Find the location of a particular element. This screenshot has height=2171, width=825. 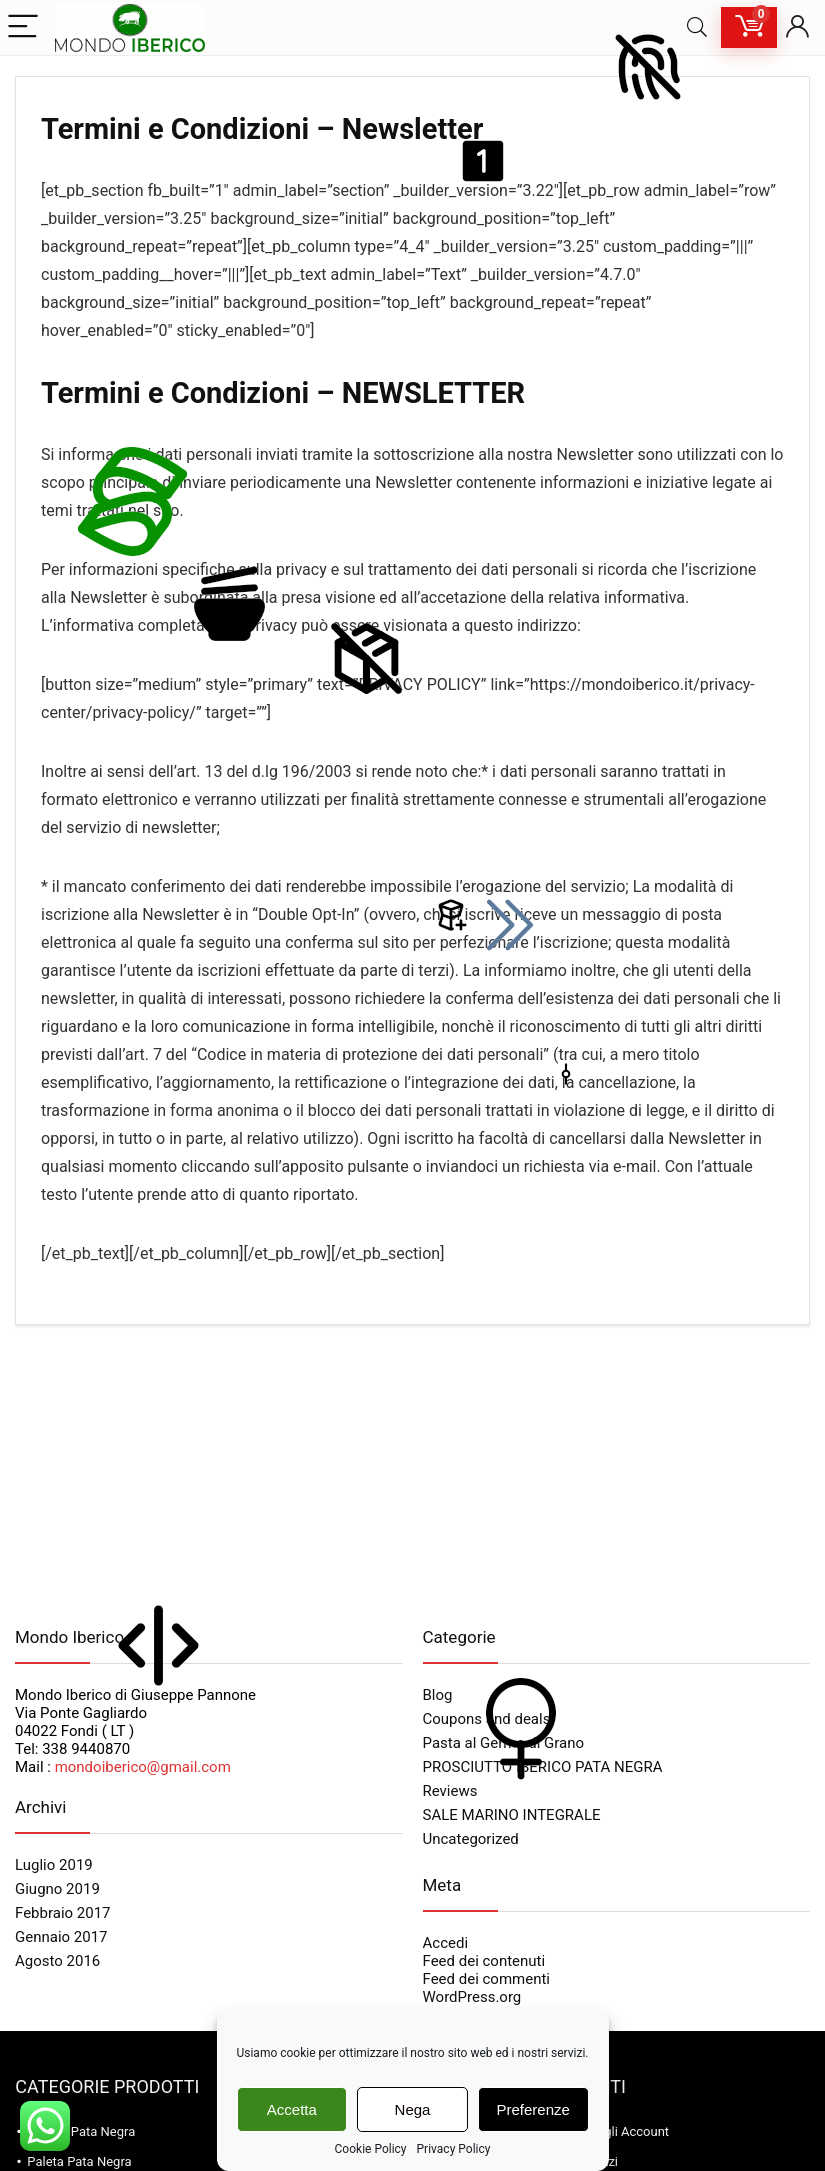

link to SolidJS framework documentation is located at coordinates (132, 501).